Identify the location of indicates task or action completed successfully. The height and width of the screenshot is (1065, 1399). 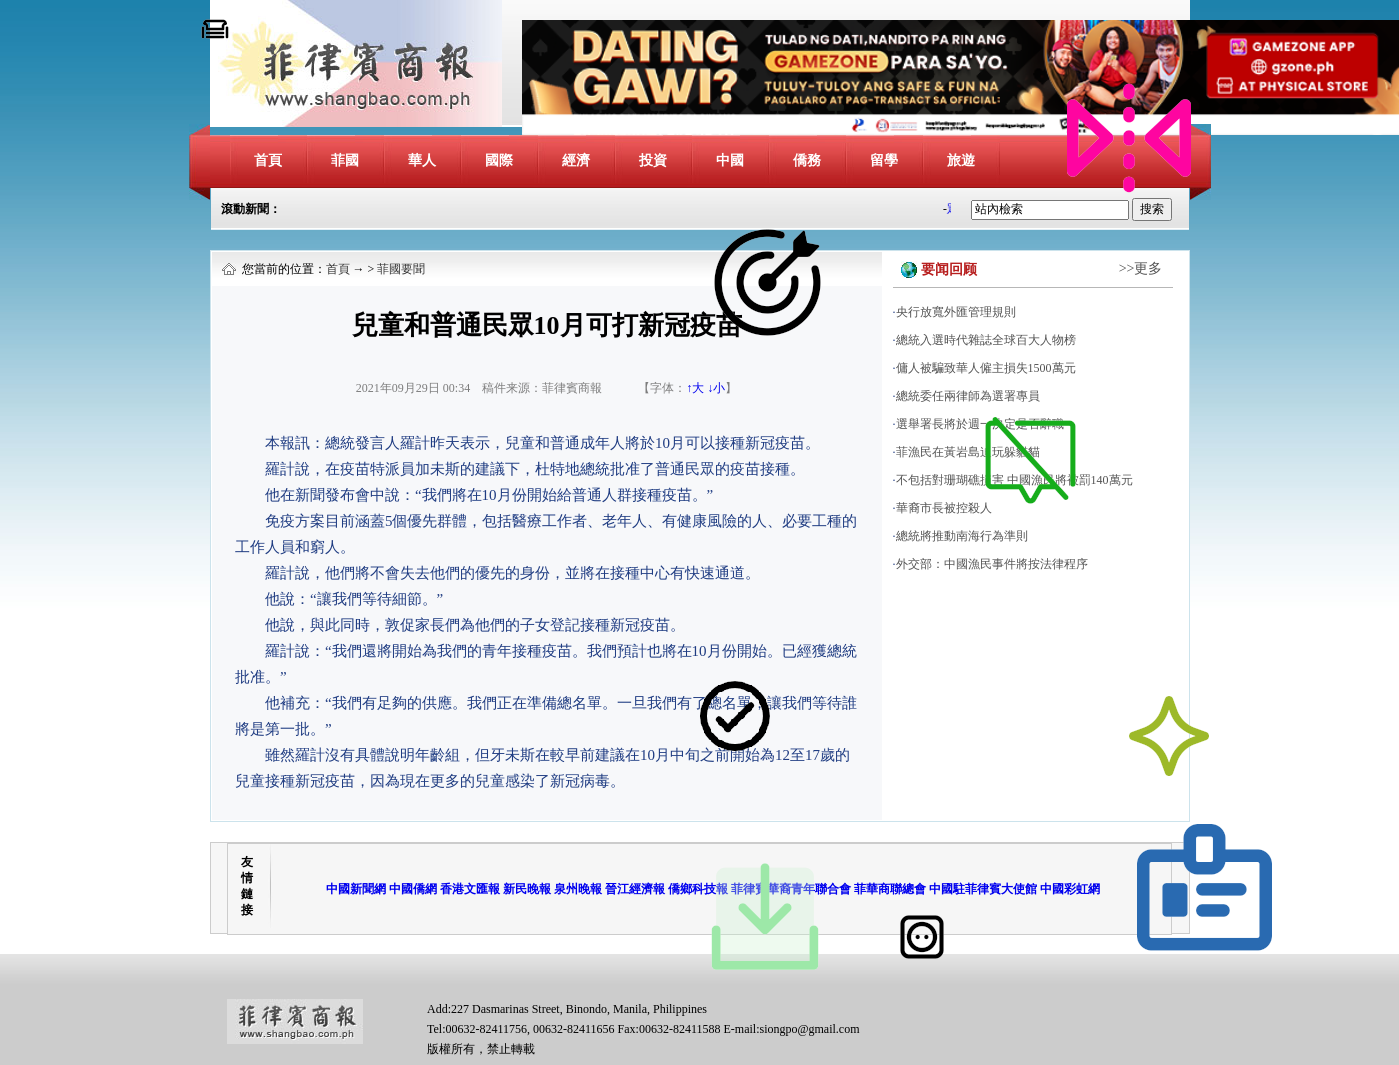
(735, 716).